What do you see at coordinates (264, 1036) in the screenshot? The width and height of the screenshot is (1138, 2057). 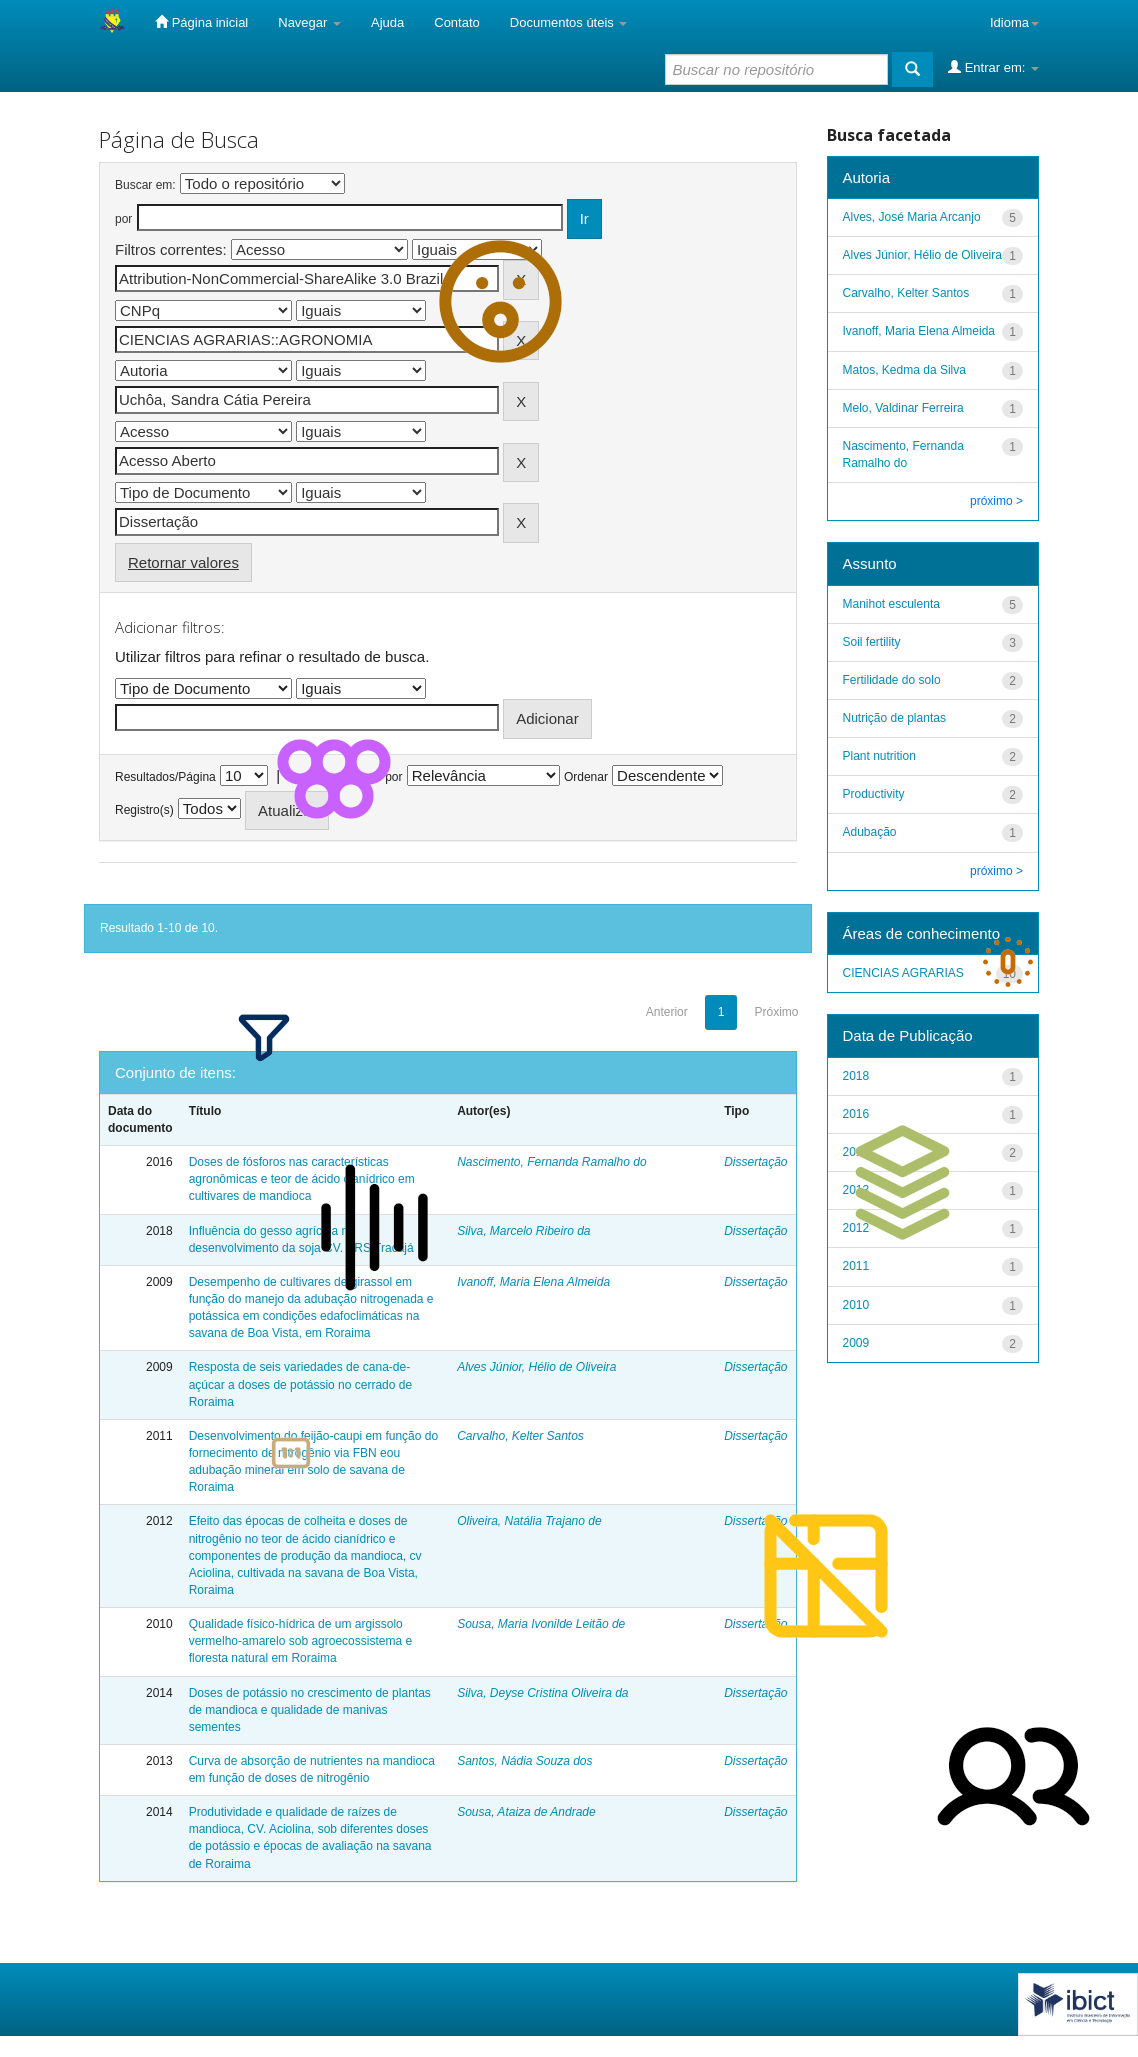 I see `filter or sort content` at bounding box center [264, 1036].